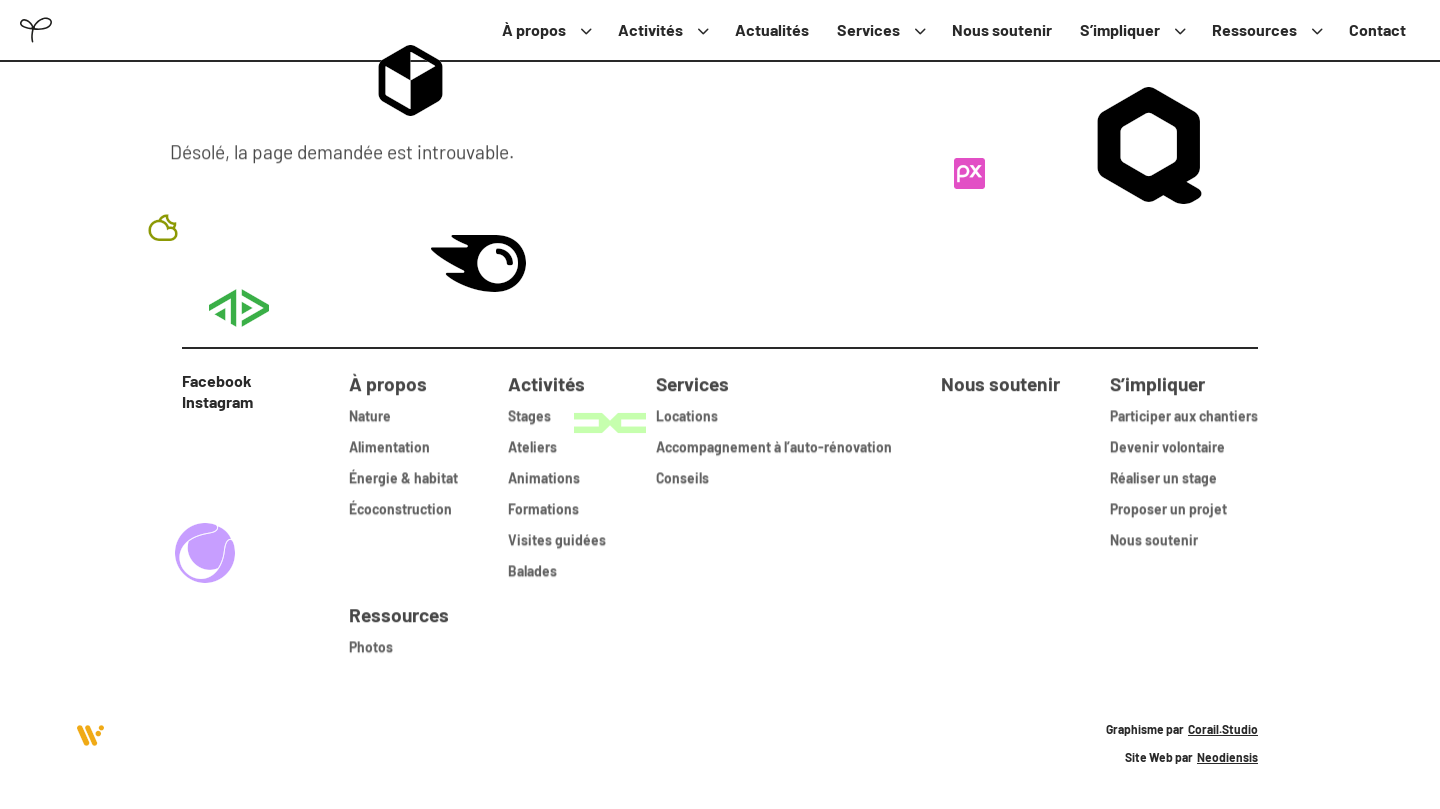  I want to click on indicates partly cloudy night weather conditions, so click(163, 229).